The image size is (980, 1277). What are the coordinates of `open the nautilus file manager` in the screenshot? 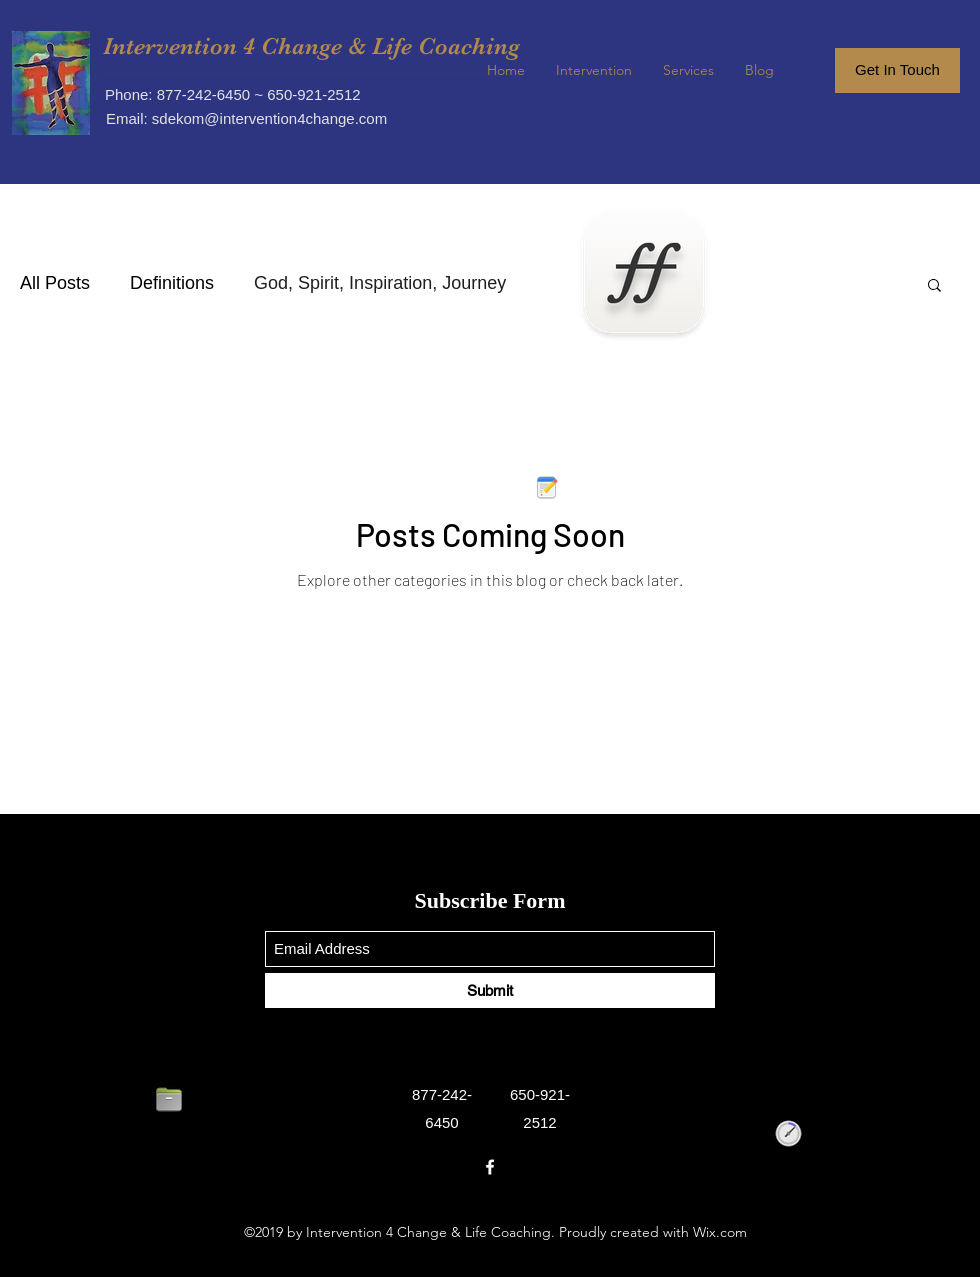 It's located at (169, 1099).